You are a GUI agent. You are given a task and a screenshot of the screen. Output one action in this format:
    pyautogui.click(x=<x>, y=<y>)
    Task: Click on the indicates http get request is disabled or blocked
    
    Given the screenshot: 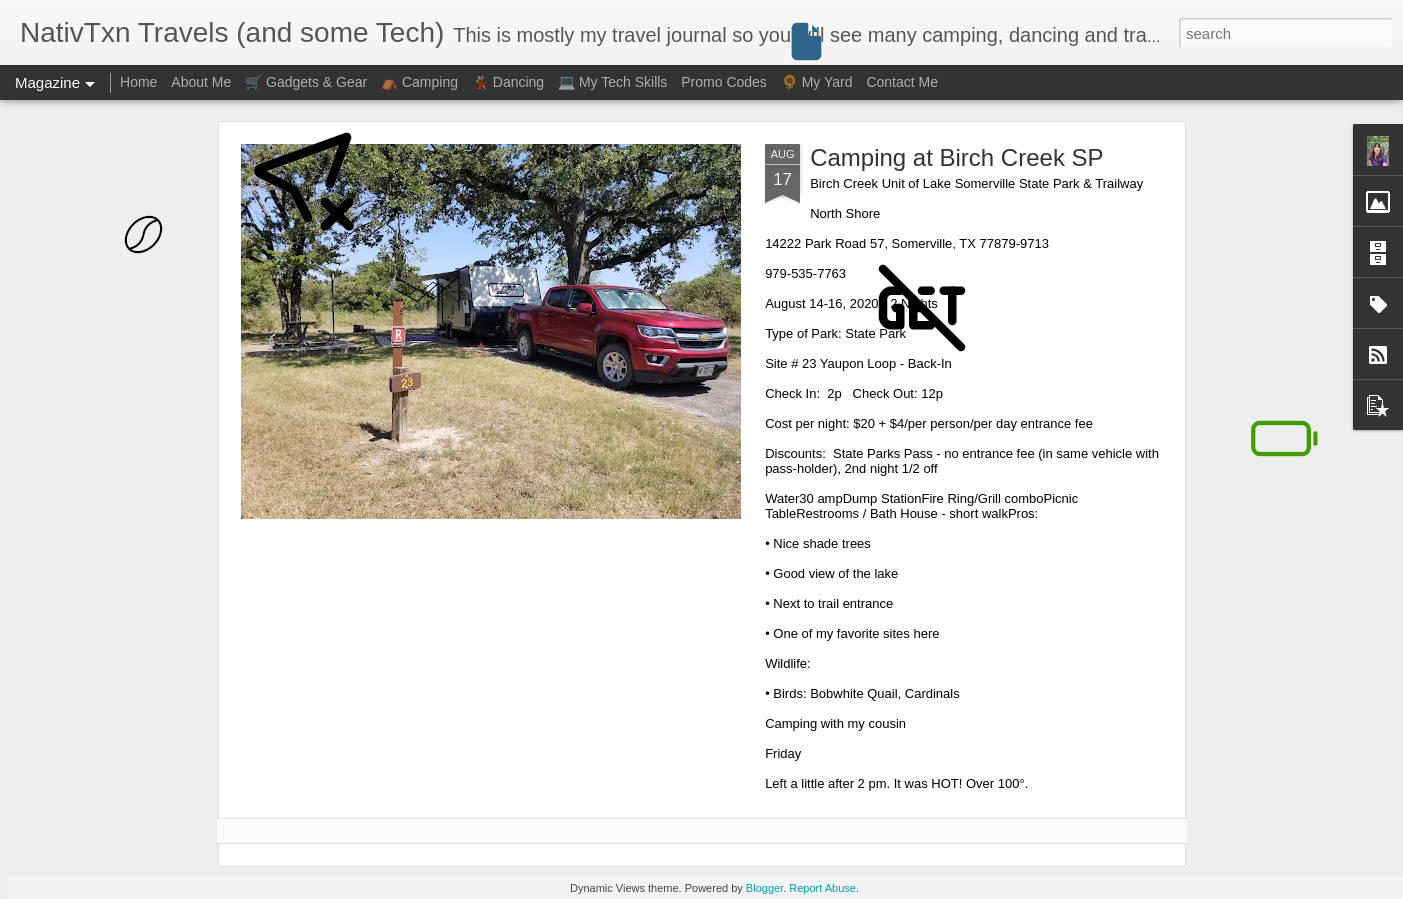 What is the action you would take?
    pyautogui.click(x=922, y=308)
    